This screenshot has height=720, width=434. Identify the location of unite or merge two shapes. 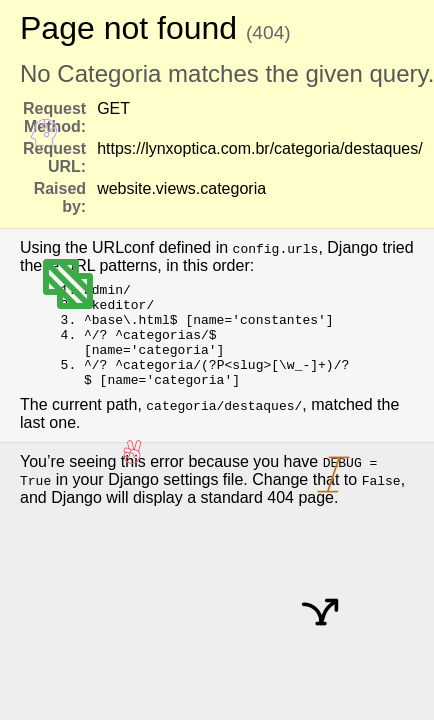
(68, 284).